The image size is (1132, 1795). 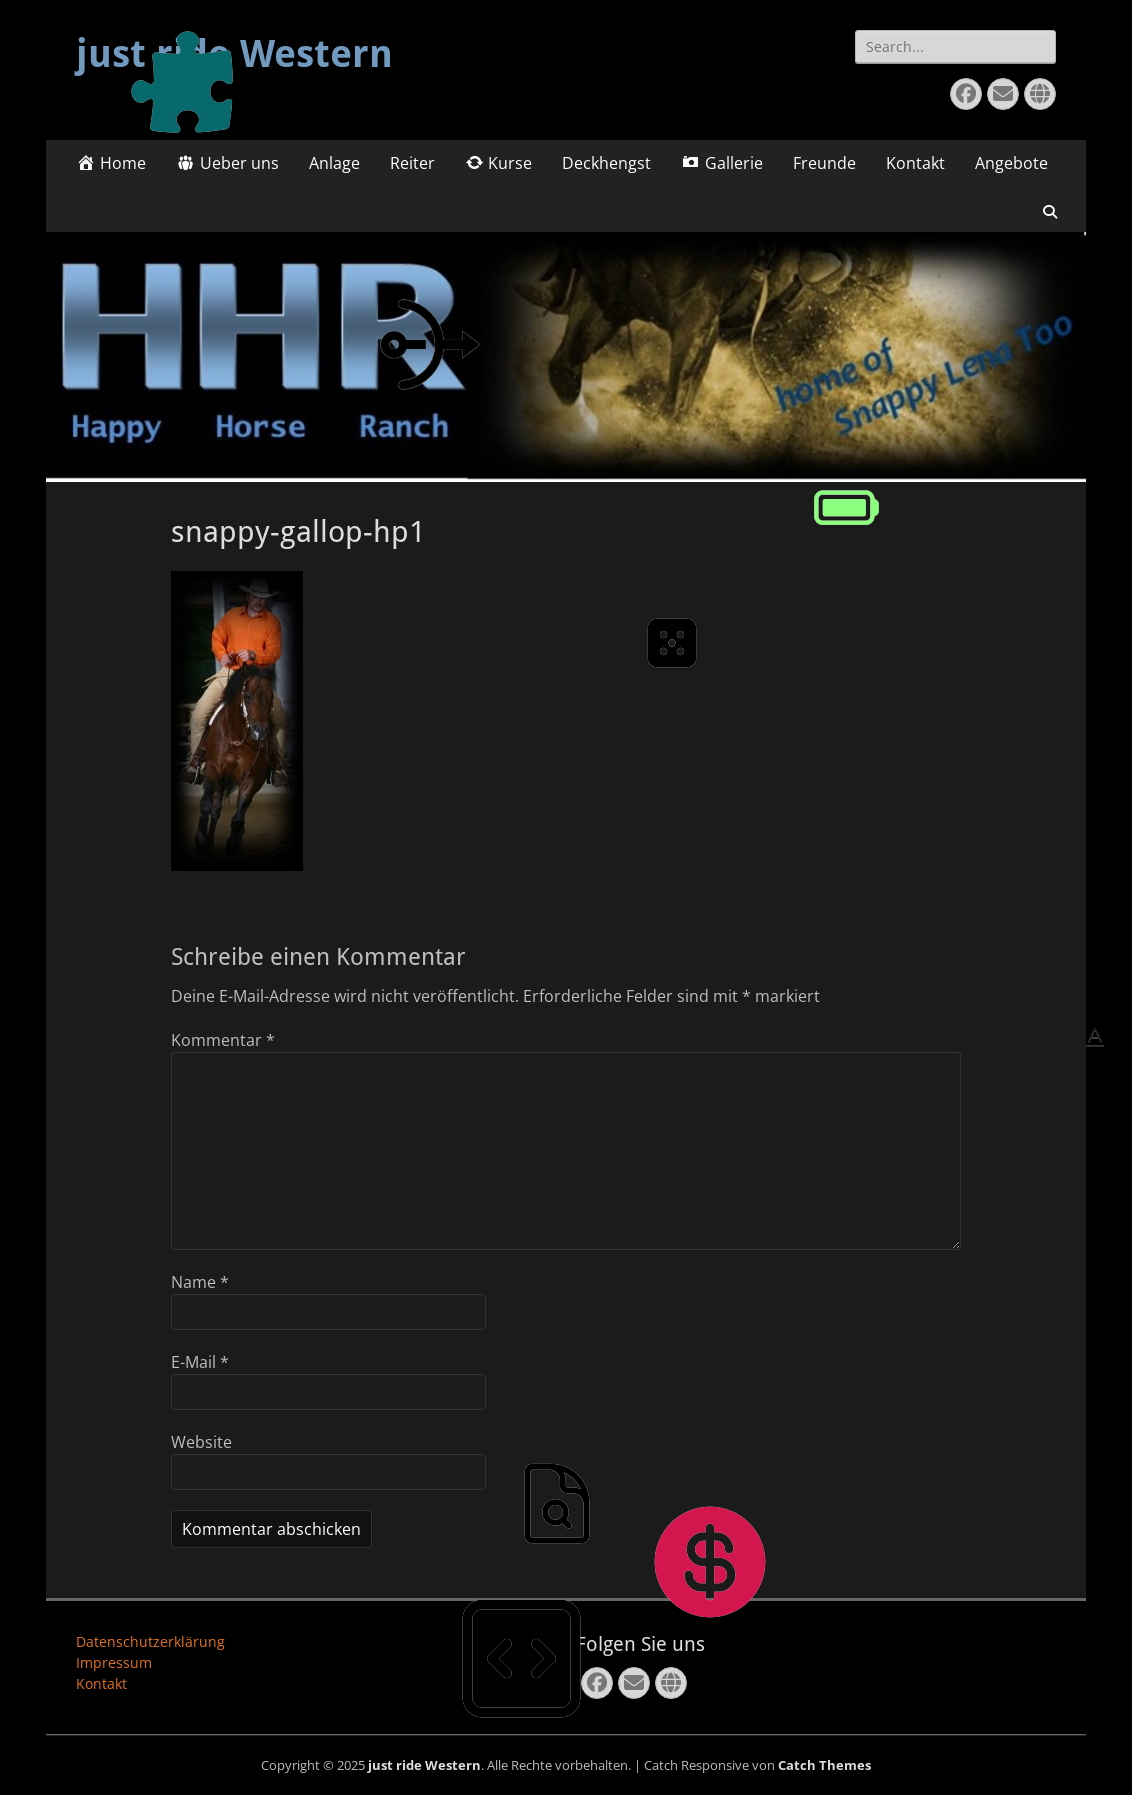 What do you see at coordinates (521, 1658) in the screenshot?
I see `view or edit source code` at bounding box center [521, 1658].